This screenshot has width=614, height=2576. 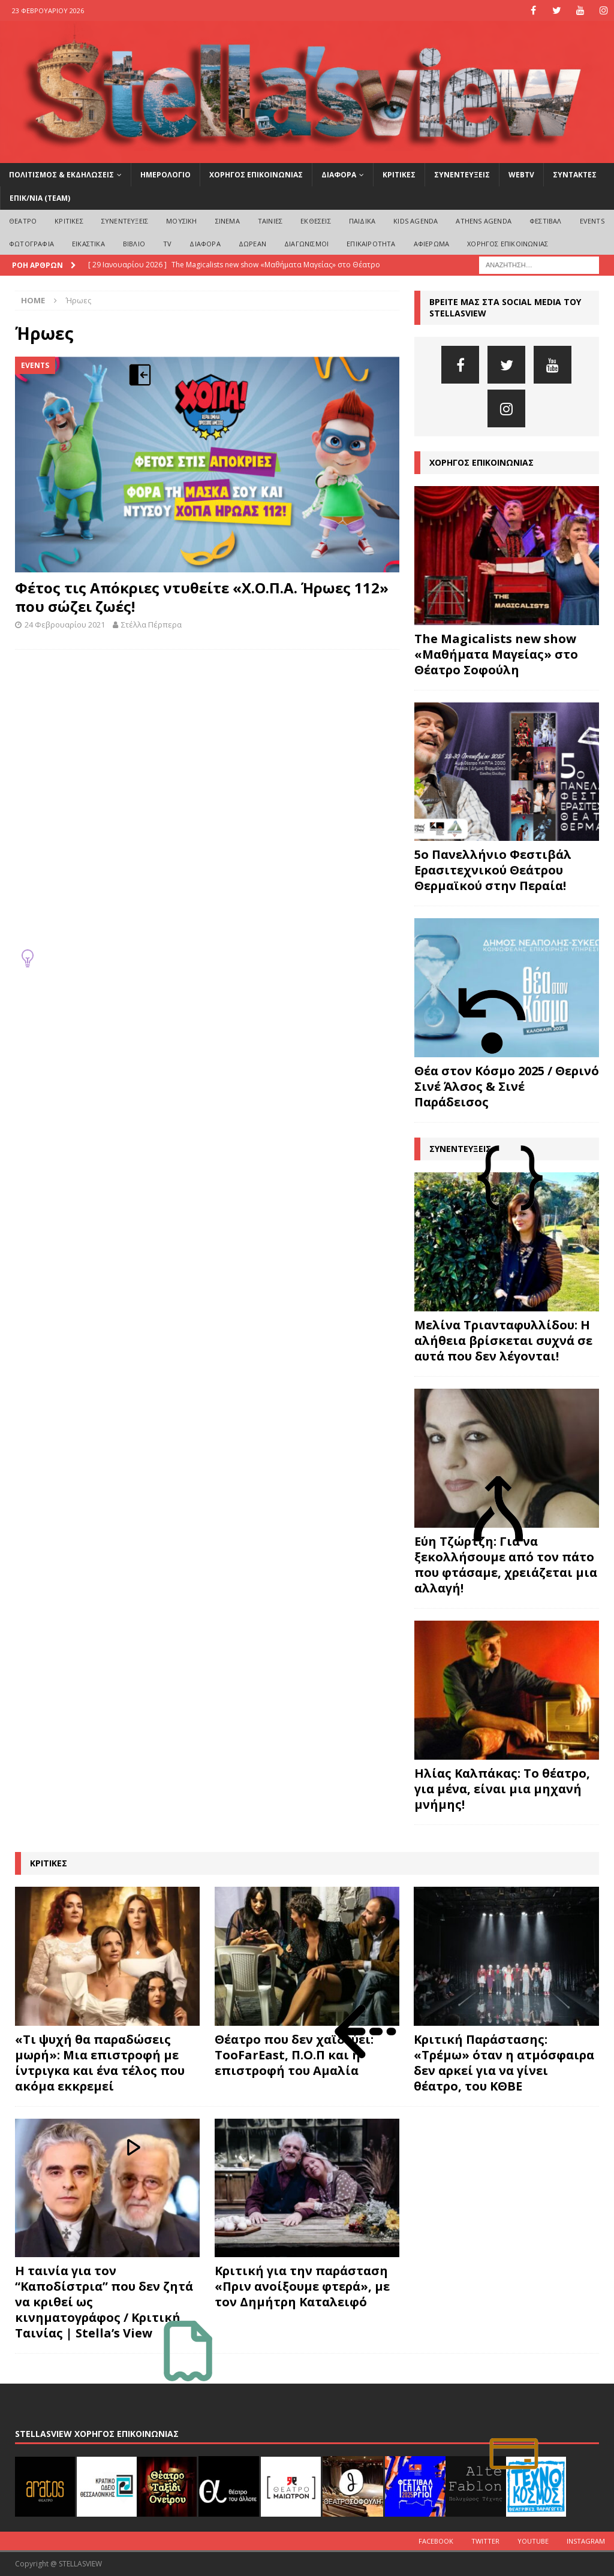 I want to click on merge branches or files together, so click(x=498, y=1506).